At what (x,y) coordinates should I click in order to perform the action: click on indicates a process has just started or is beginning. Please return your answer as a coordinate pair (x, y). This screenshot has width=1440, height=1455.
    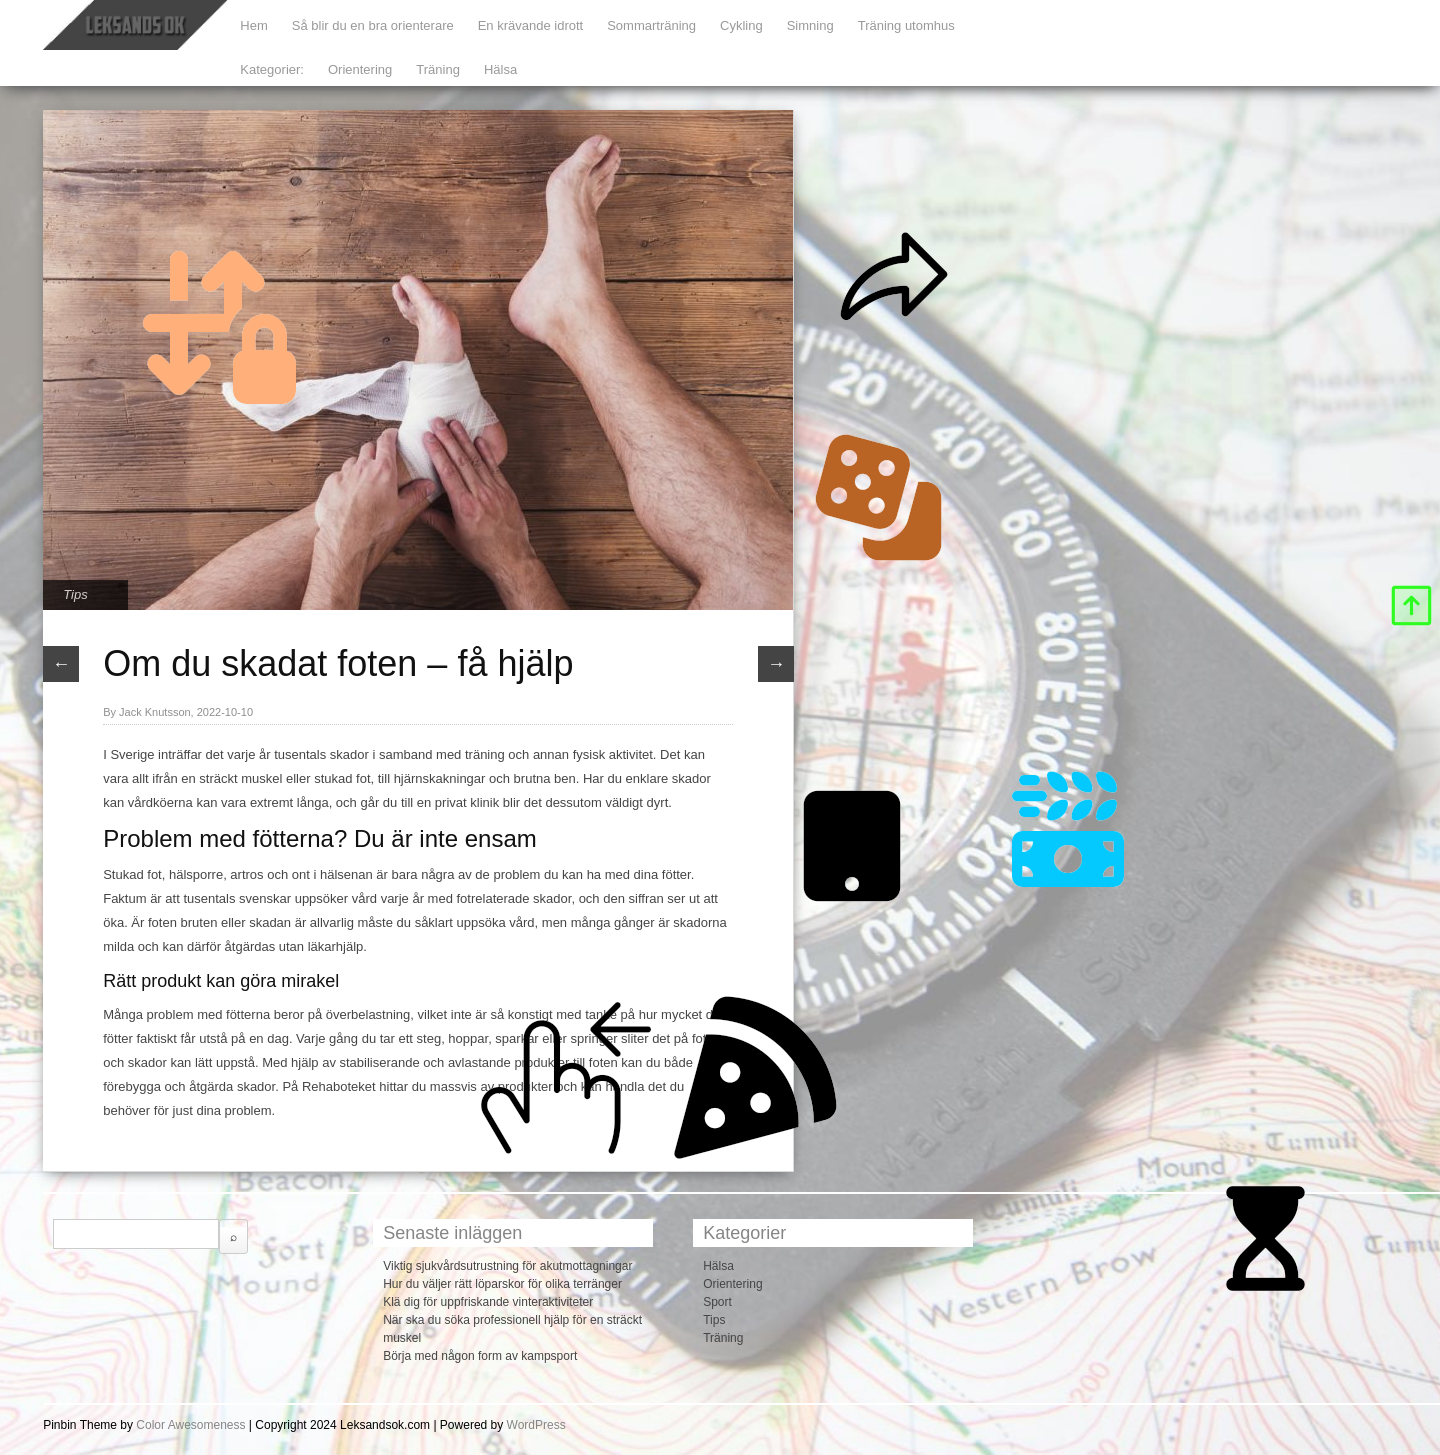
    Looking at the image, I should click on (1265, 1238).